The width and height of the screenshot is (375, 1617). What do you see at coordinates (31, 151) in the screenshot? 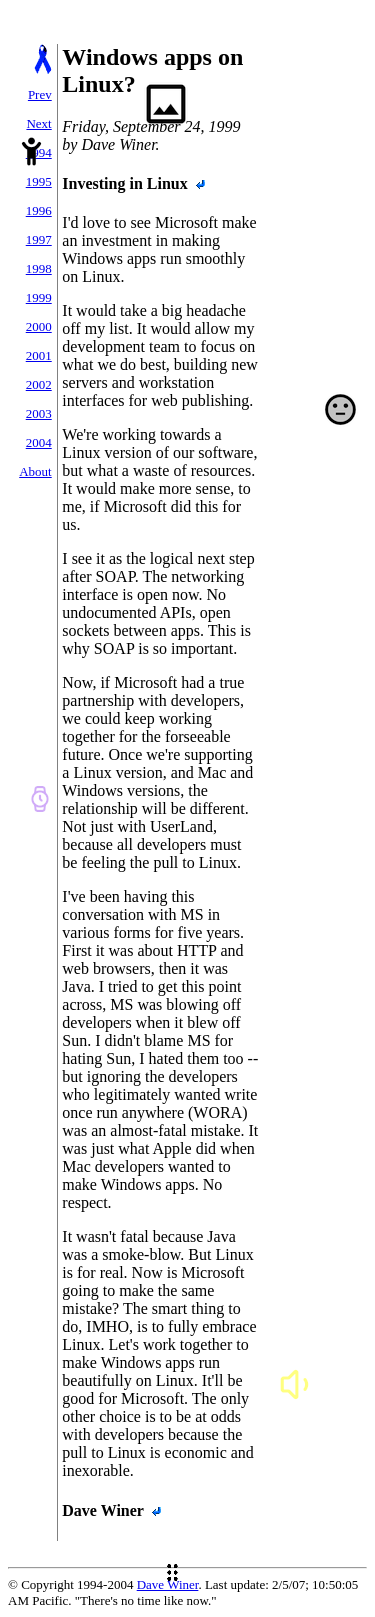
I see `indicates child-friendly content or features` at bounding box center [31, 151].